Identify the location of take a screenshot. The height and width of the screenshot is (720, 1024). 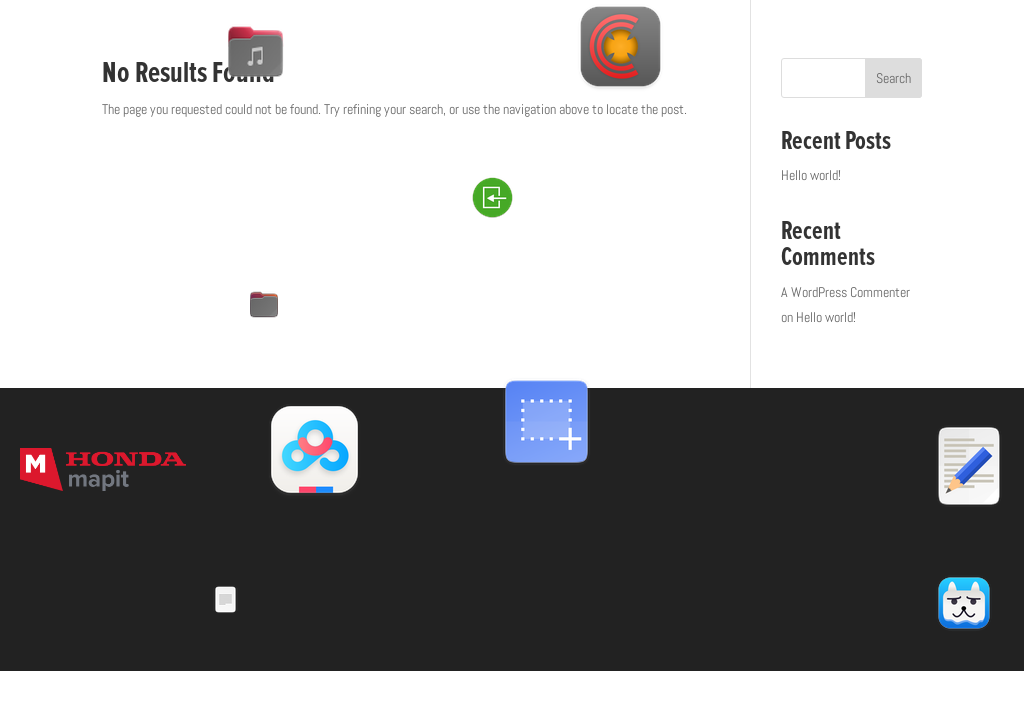
(546, 421).